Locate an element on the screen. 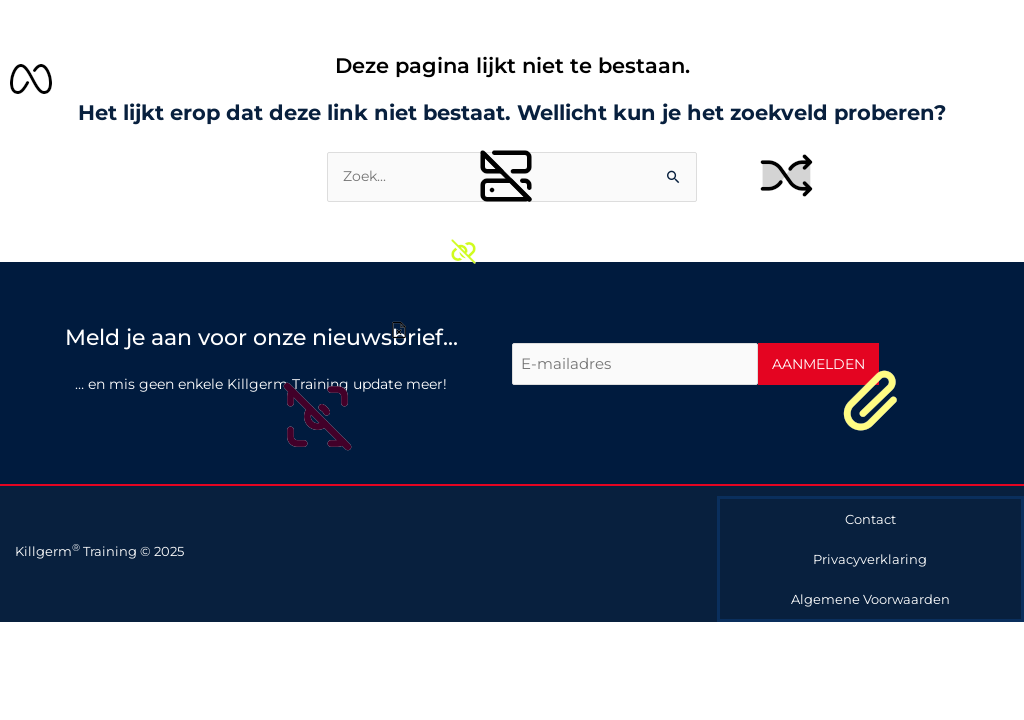 The height and width of the screenshot is (720, 1024). indicates a broken or invalid link is located at coordinates (463, 251).